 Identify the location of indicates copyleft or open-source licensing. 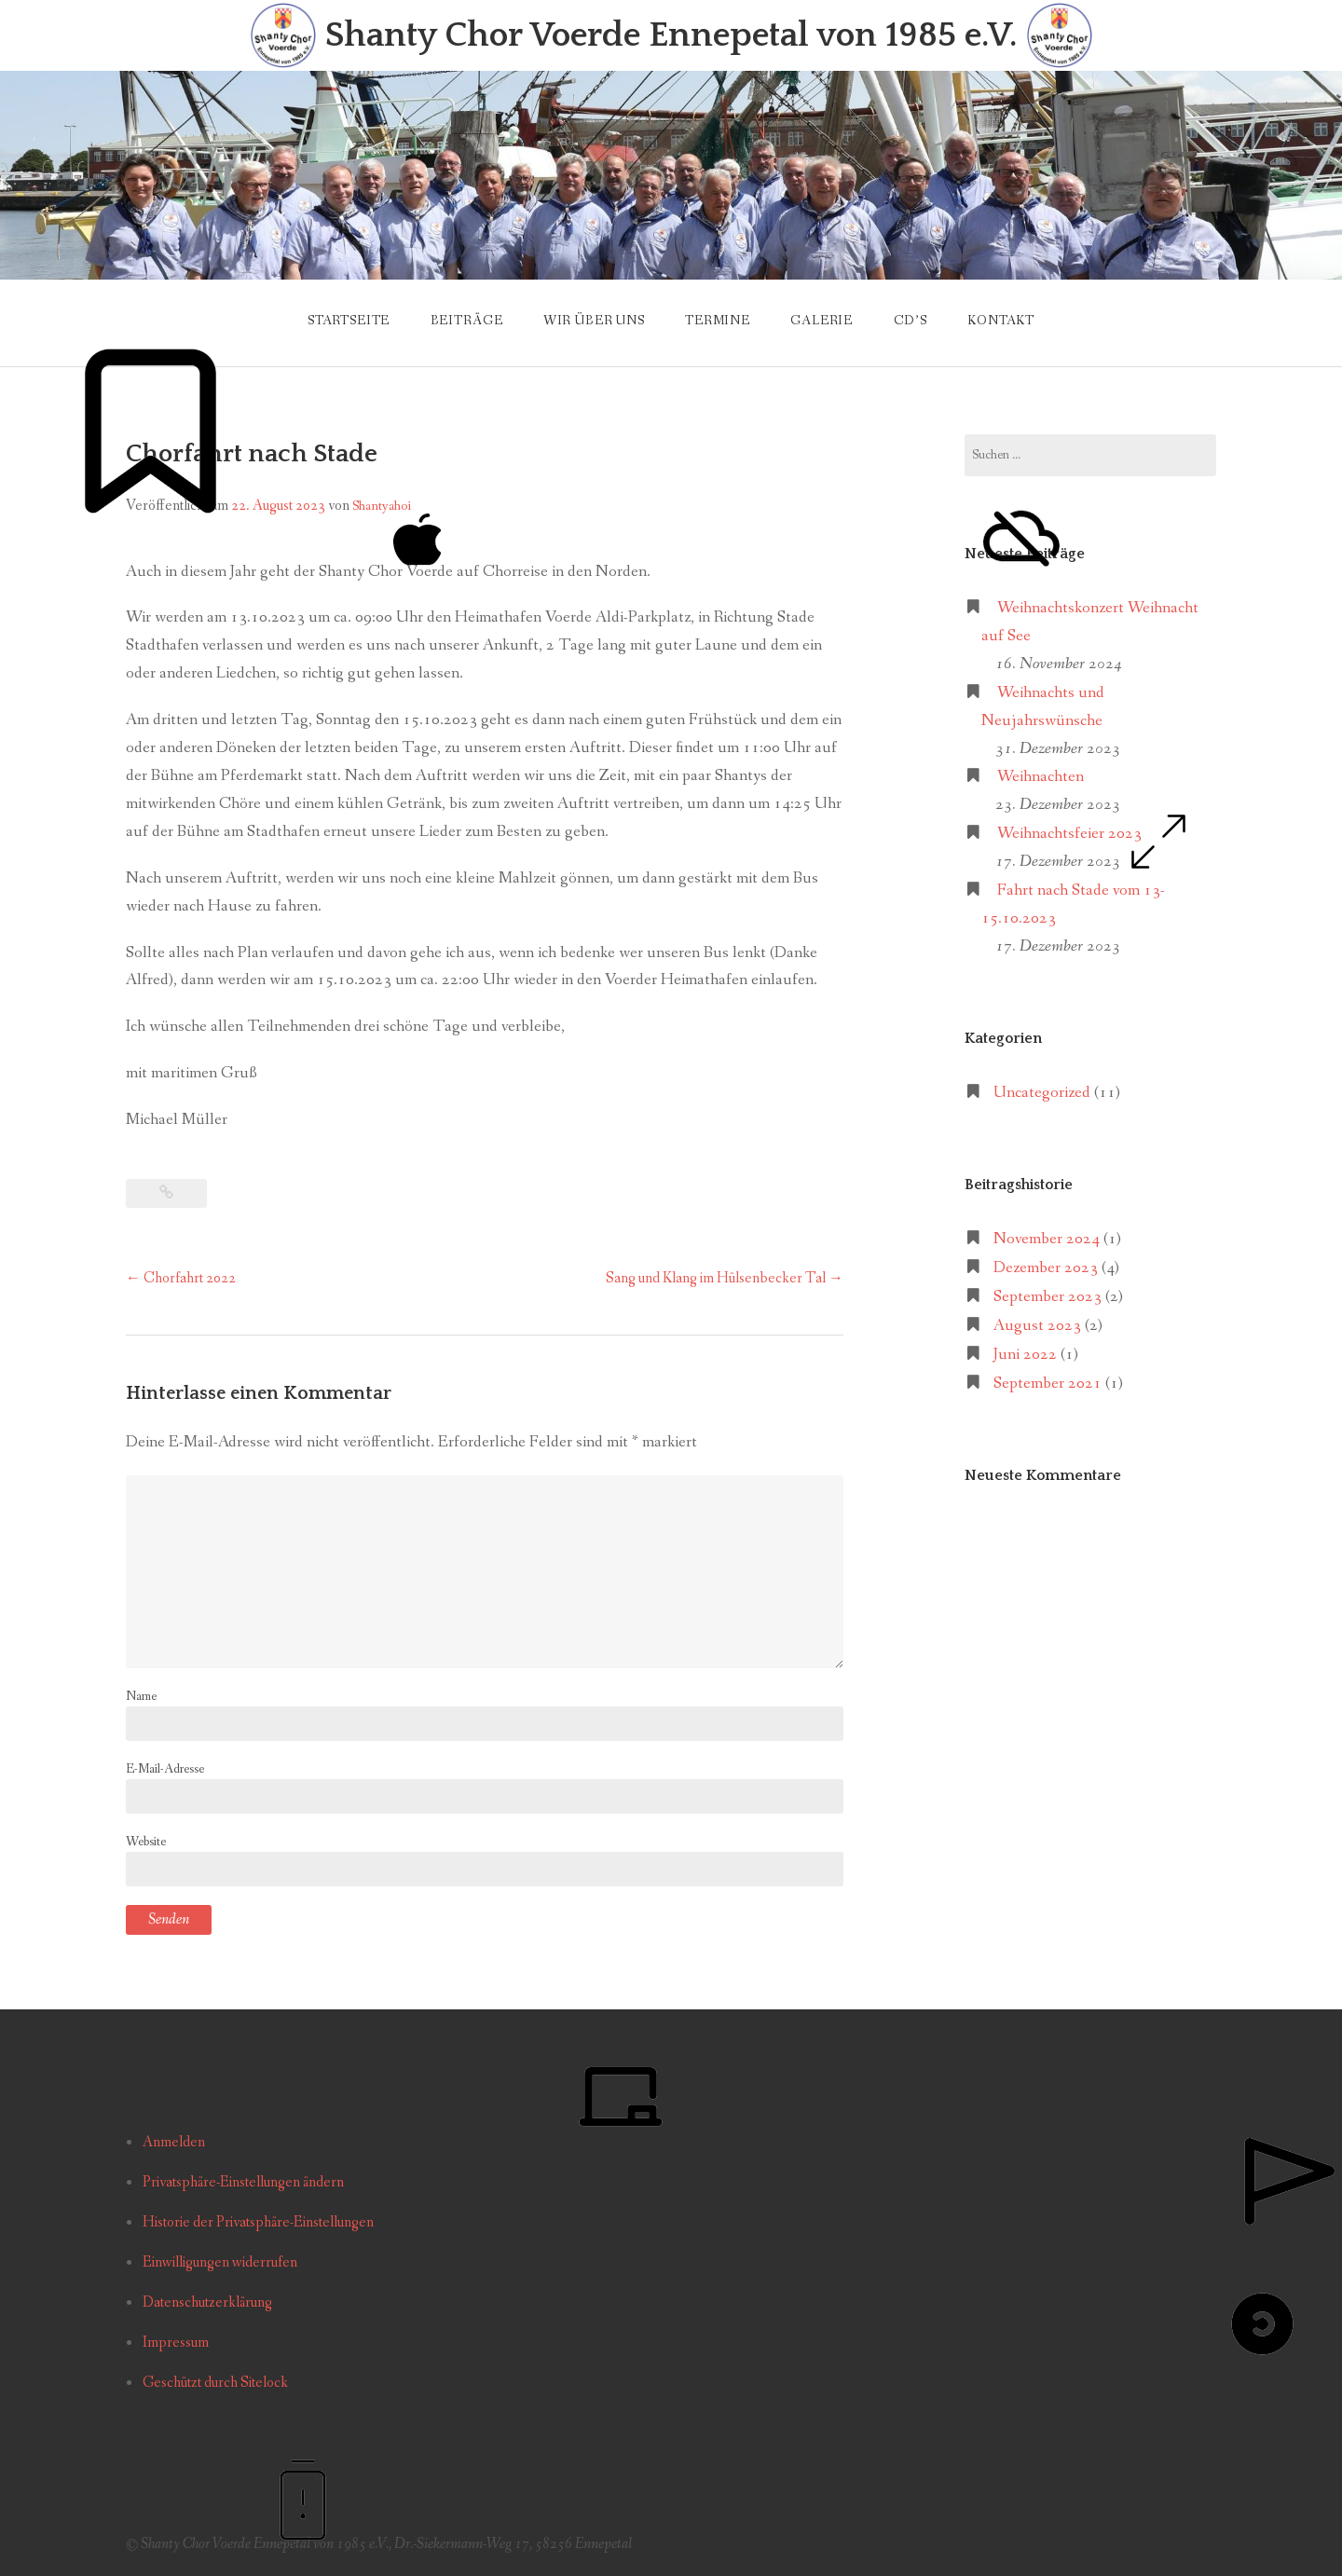
(1262, 2323).